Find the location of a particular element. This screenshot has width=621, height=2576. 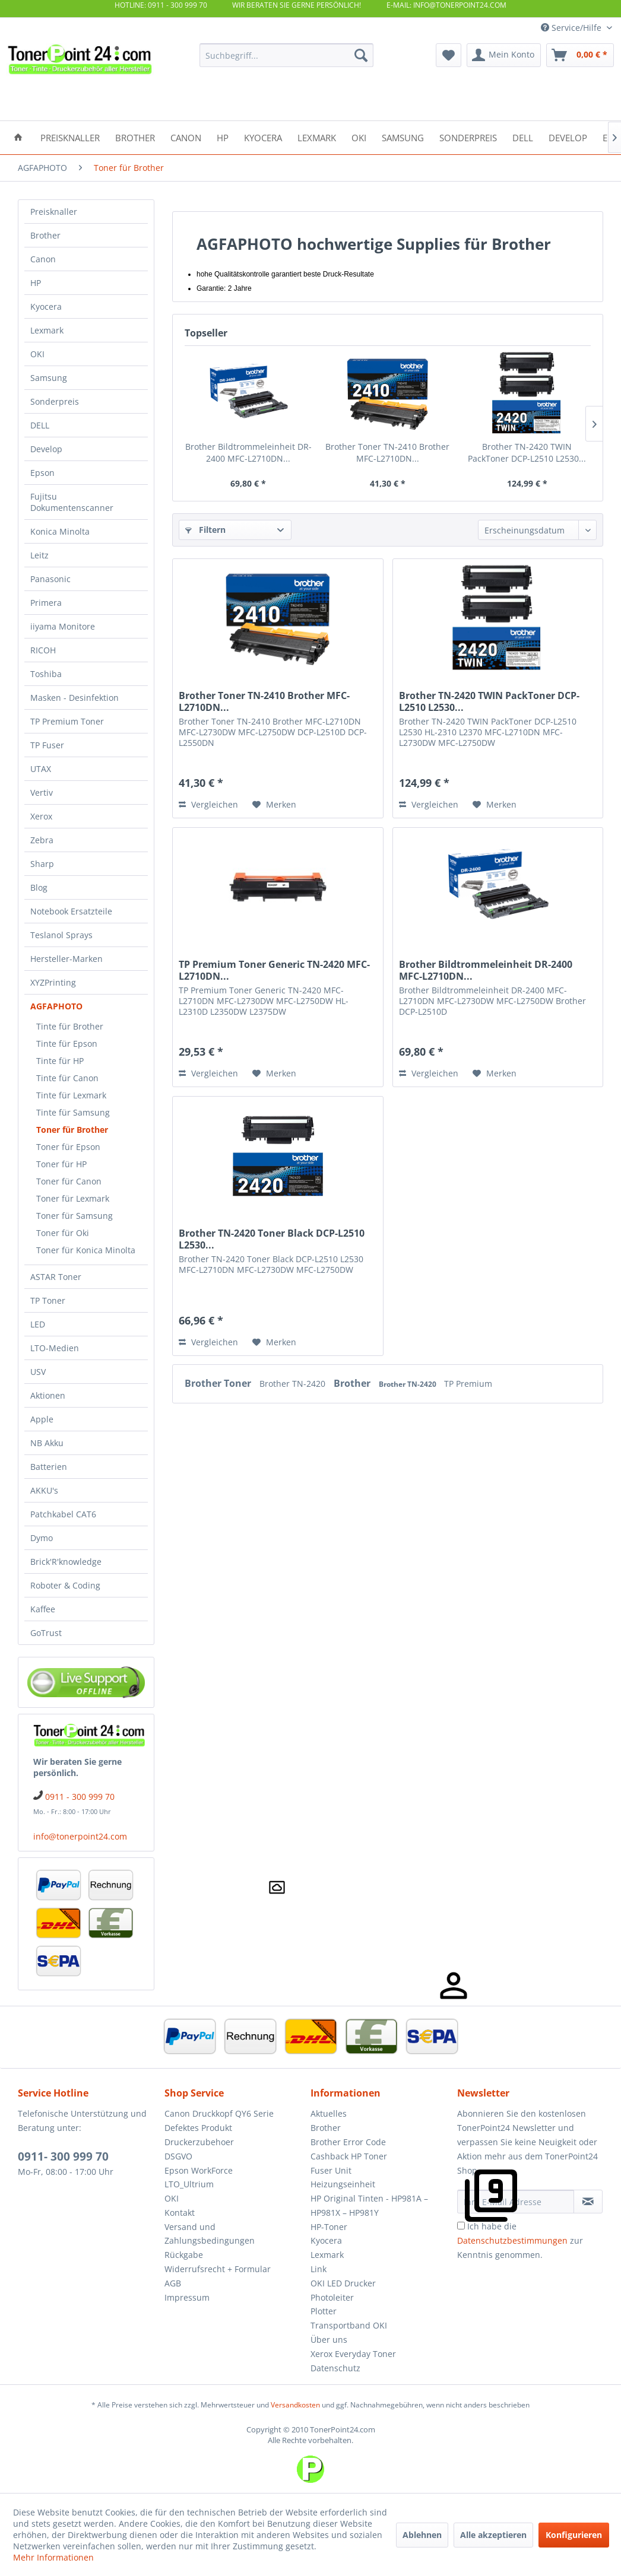

view your profile is located at coordinates (454, 1986).